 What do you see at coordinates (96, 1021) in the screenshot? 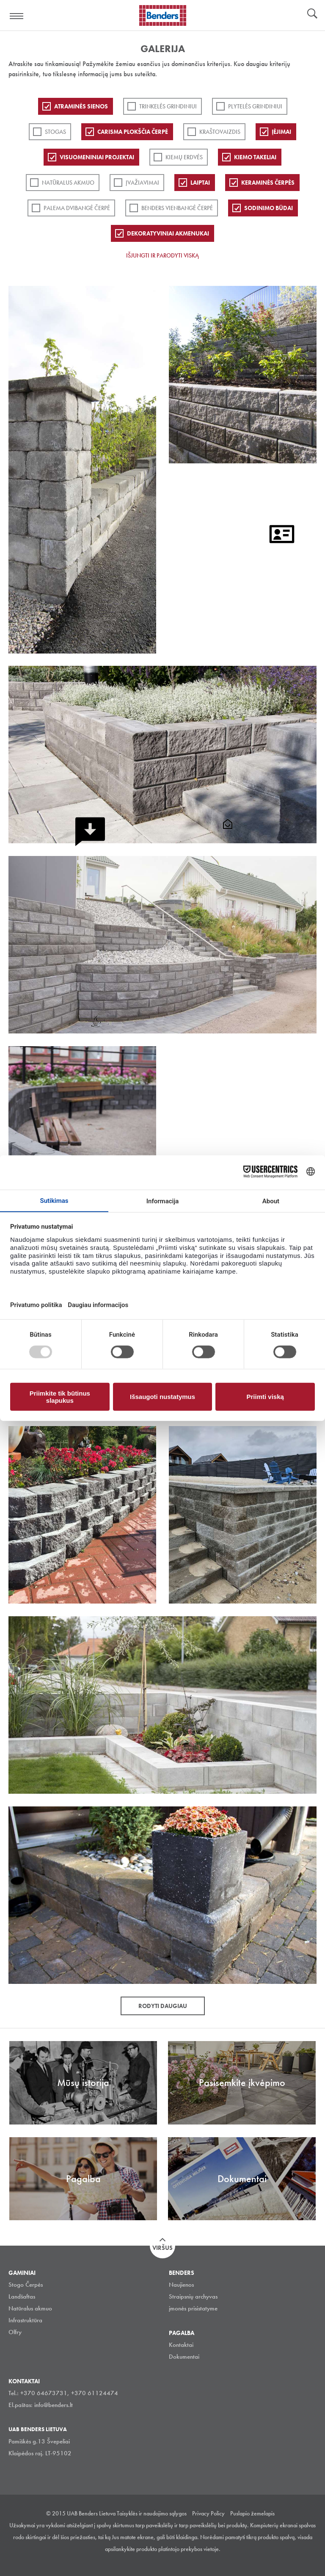
I see `indicates java programming language` at bounding box center [96, 1021].